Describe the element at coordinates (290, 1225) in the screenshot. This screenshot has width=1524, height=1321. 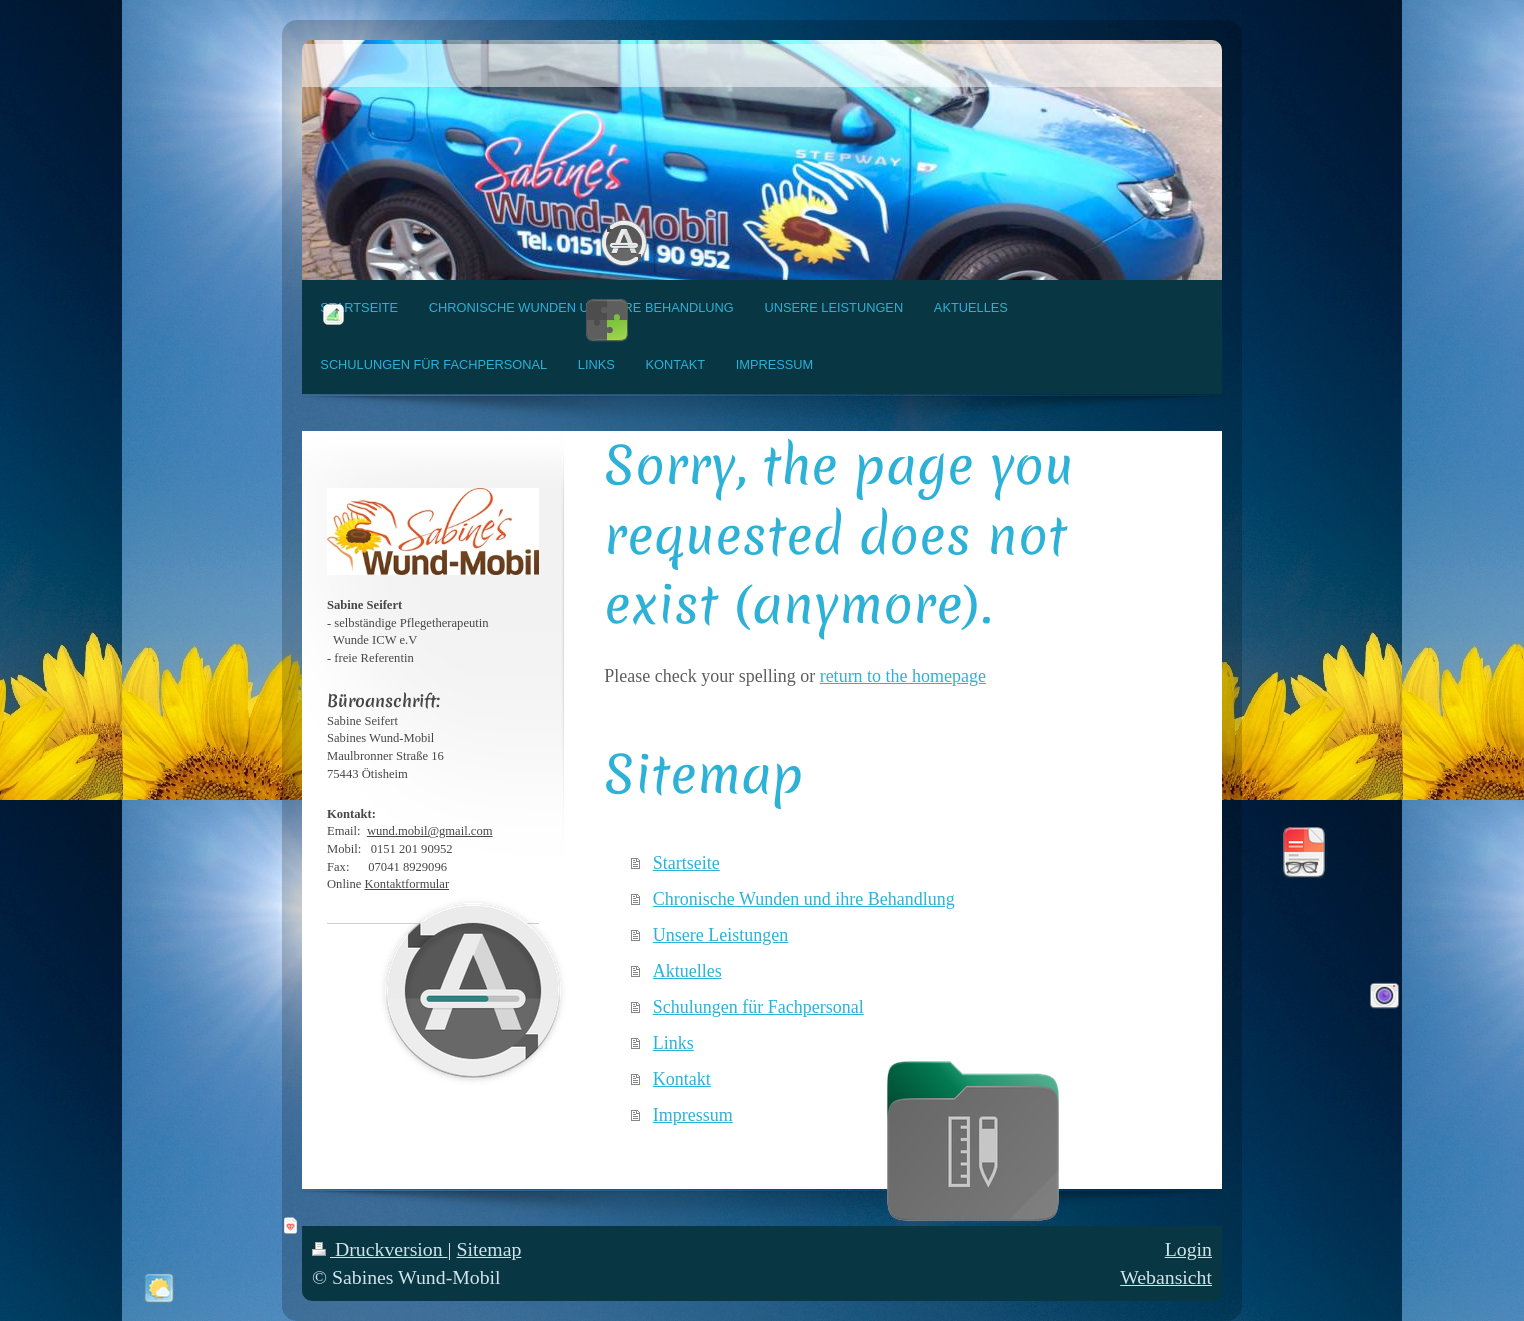
I see `ruby programming language source file` at that location.